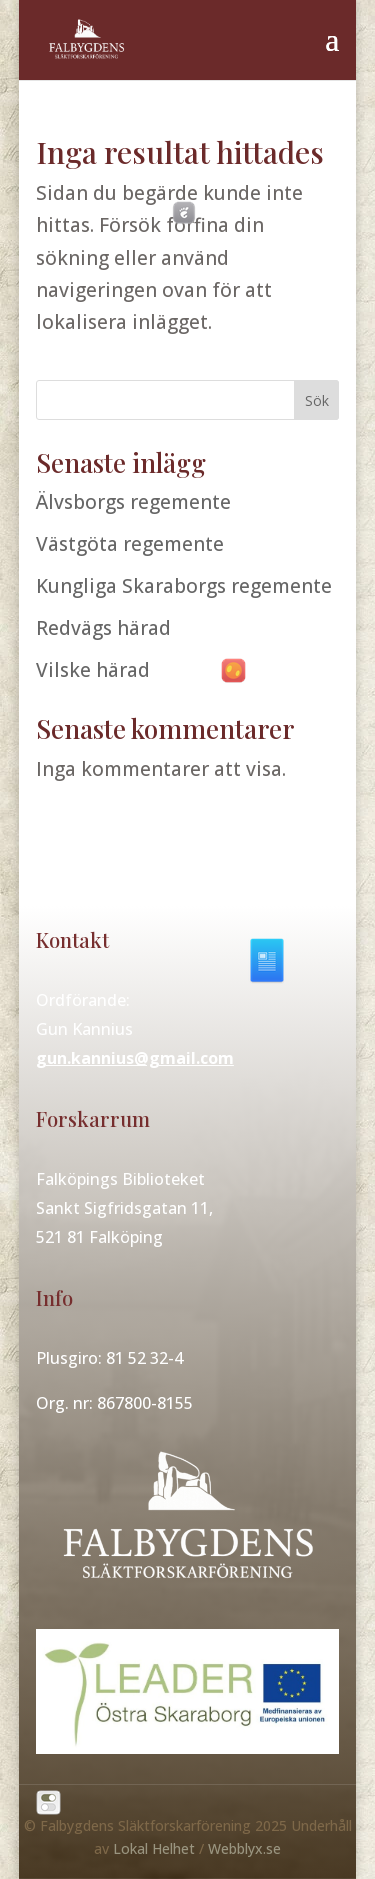  What do you see at coordinates (184, 213) in the screenshot?
I see `access GNOME desktop configuration settings` at bounding box center [184, 213].